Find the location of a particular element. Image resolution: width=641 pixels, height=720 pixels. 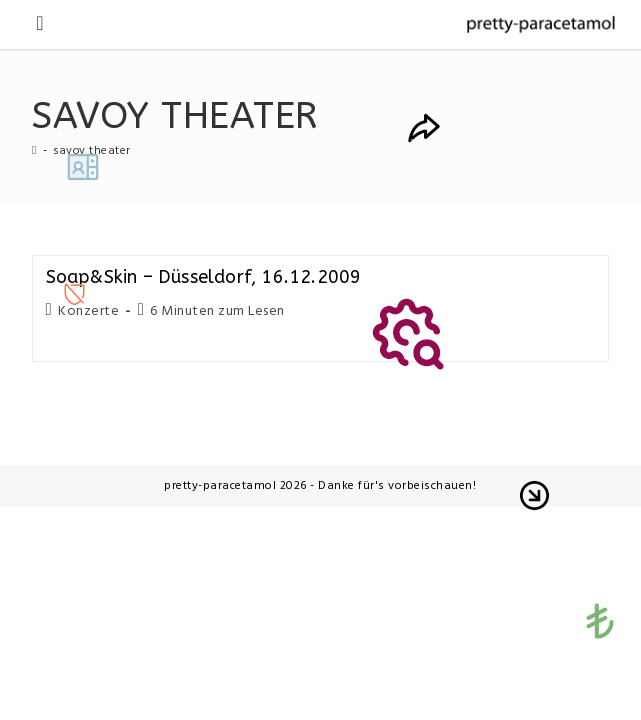

share content with others is located at coordinates (424, 128).